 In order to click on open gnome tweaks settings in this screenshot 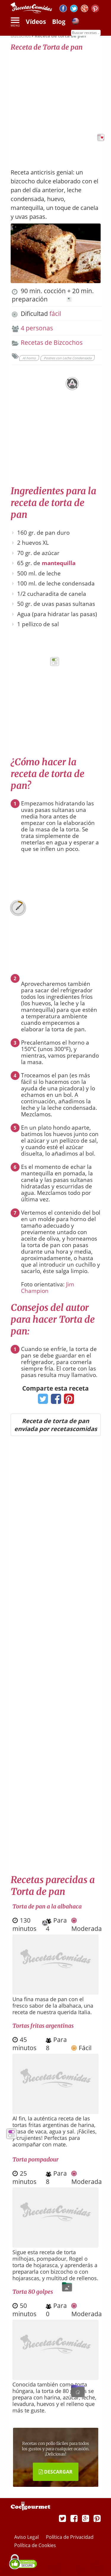, I will do `click(54, 661)`.